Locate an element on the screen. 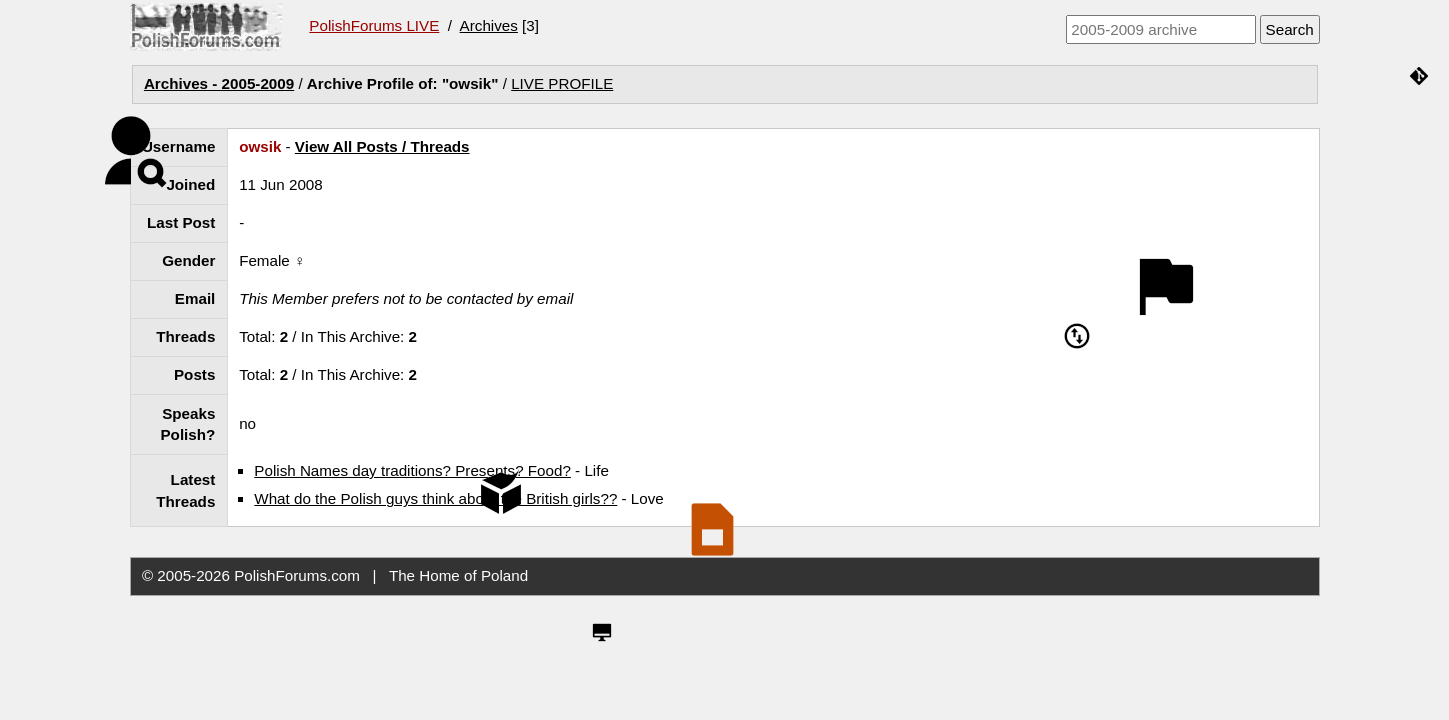 This screenshot has height=720, width=1449. search for a user or contact is located at coordinates (131, 152).